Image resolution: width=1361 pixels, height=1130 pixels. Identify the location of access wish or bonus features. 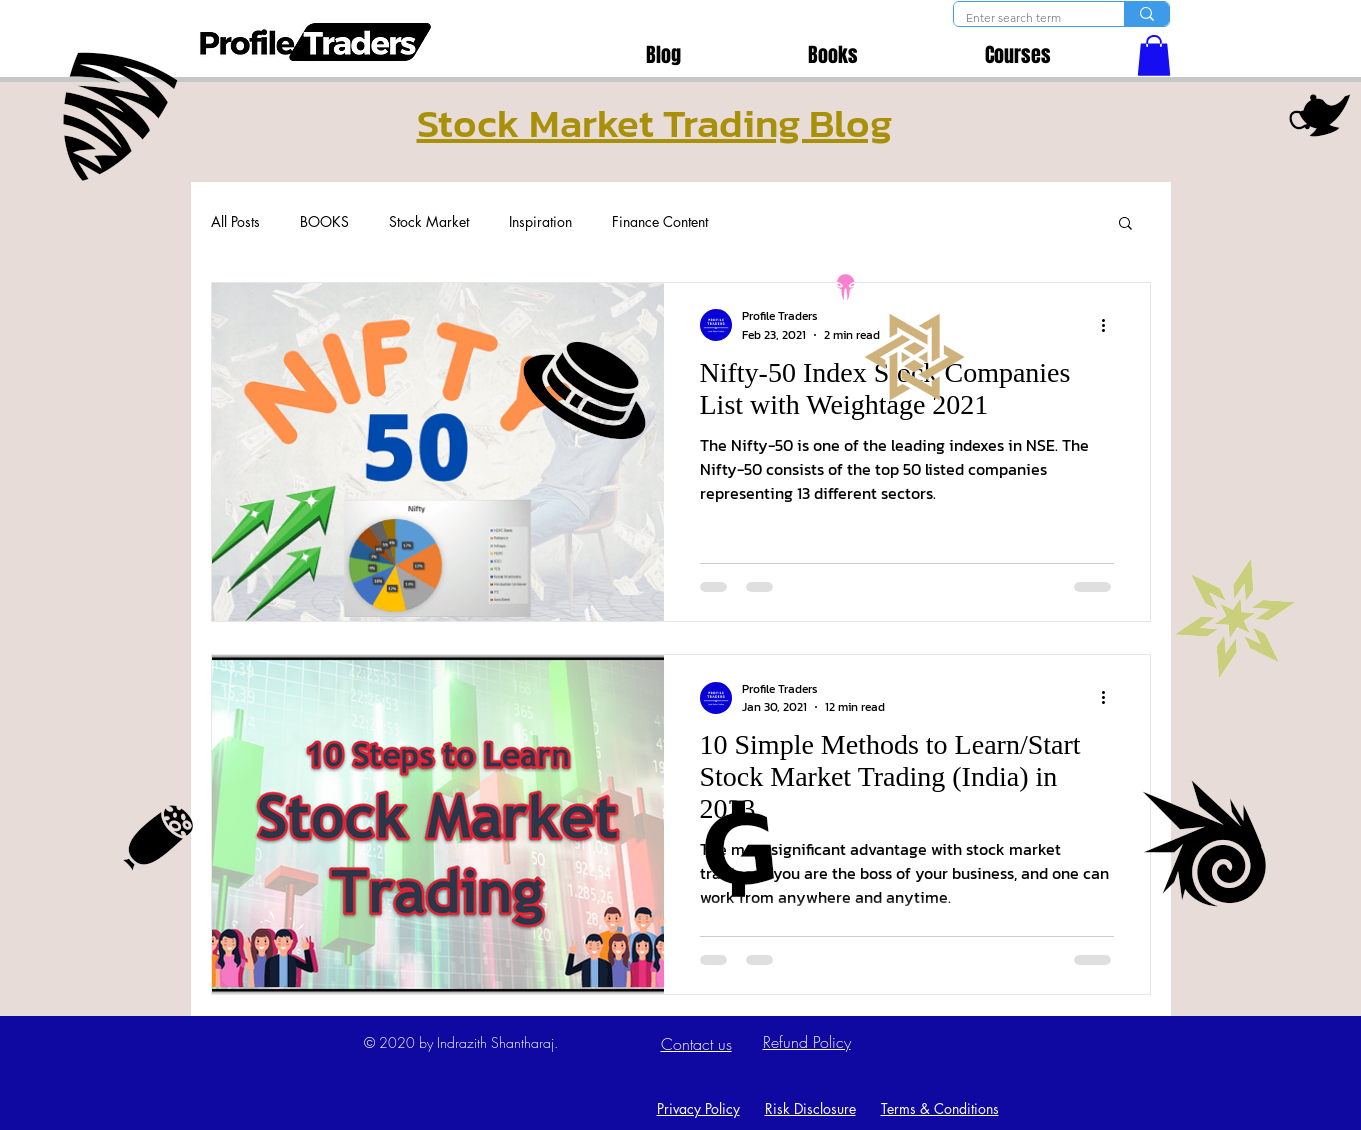
(1320, 116).